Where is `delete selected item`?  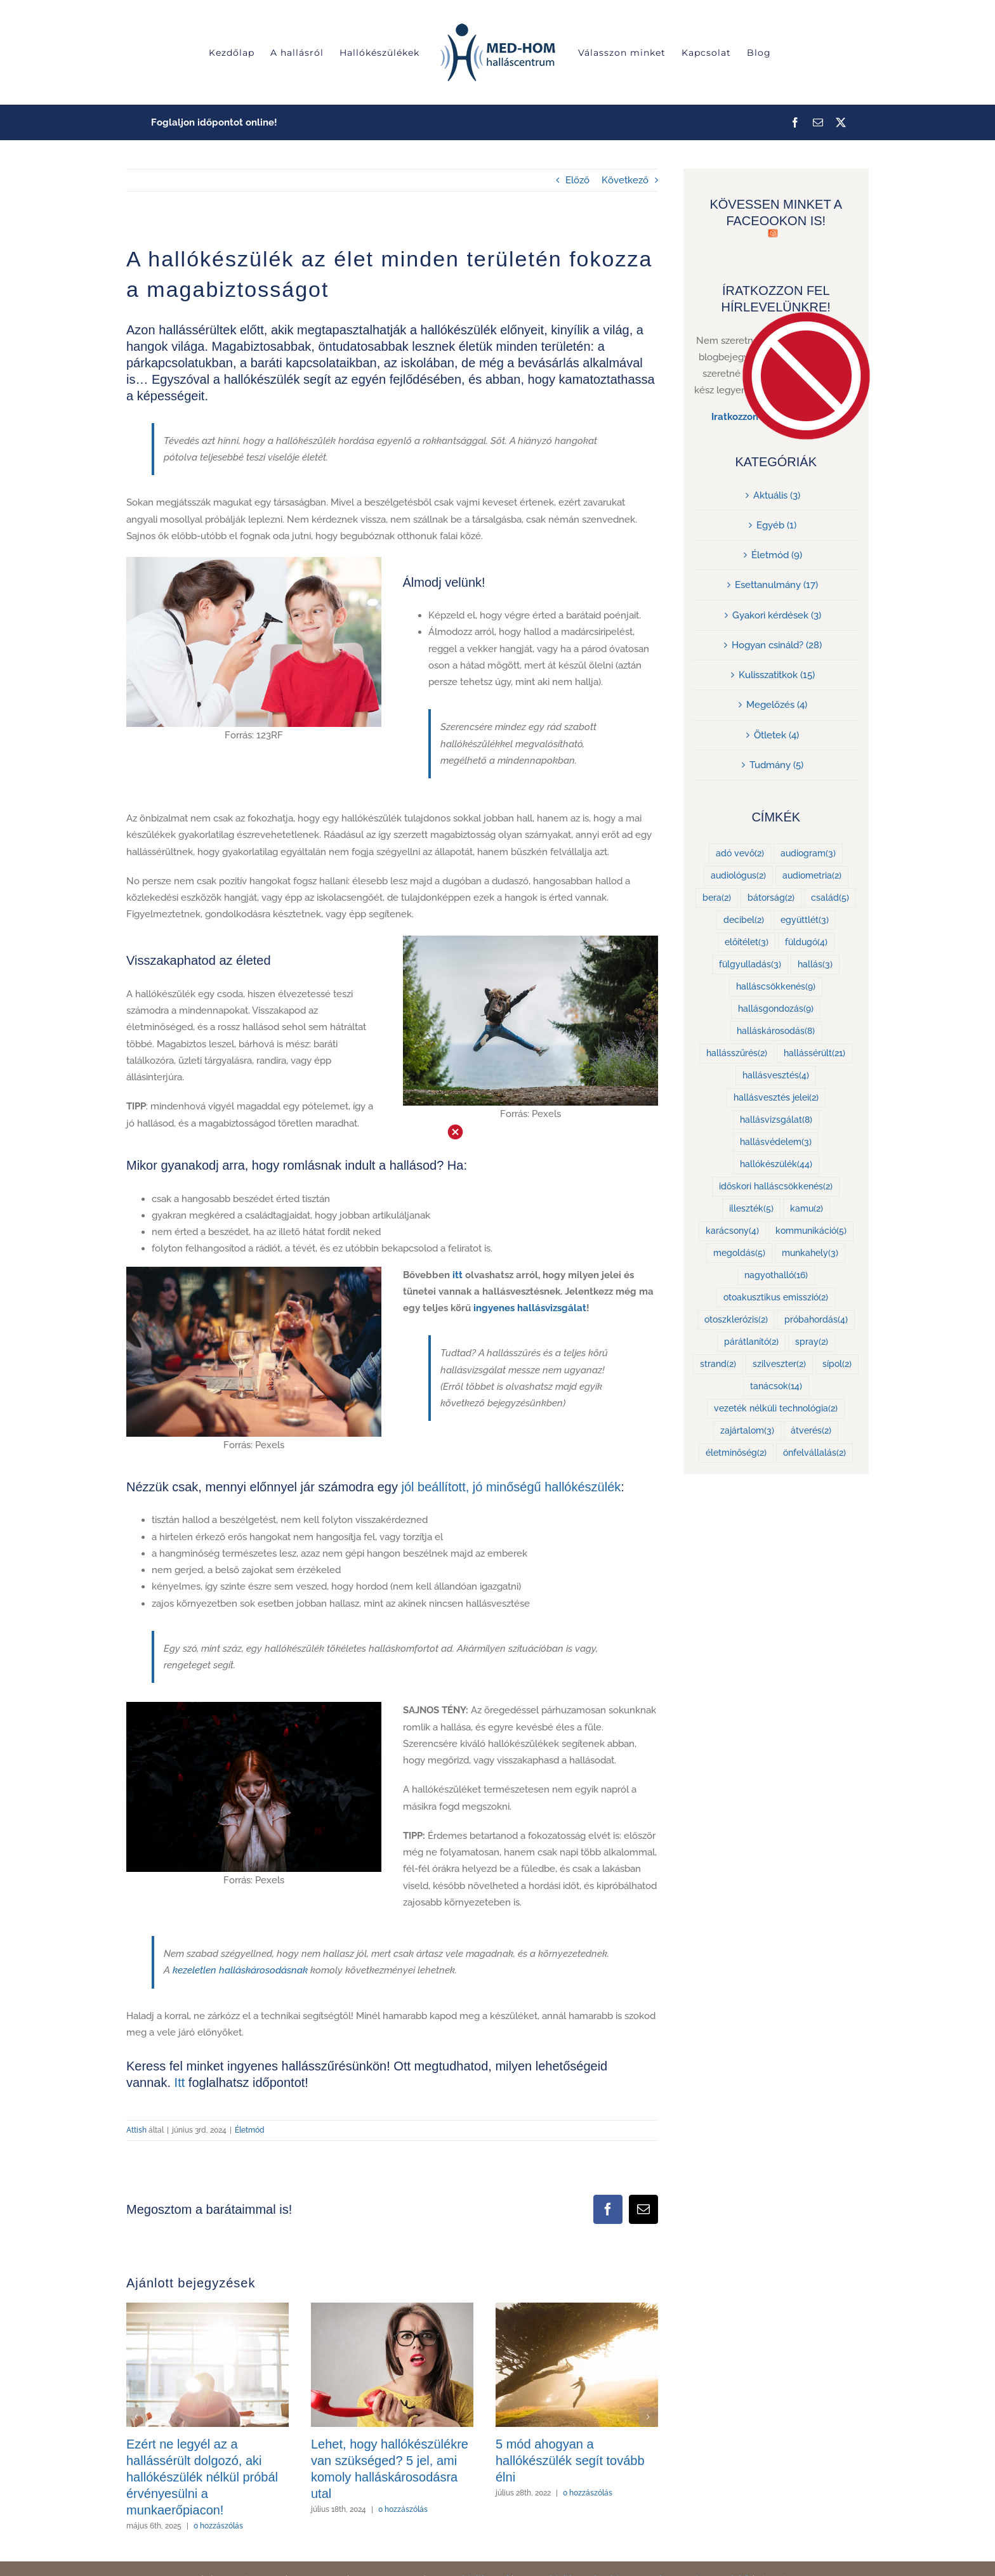
delete selected item is located at coordinates (806, 376).